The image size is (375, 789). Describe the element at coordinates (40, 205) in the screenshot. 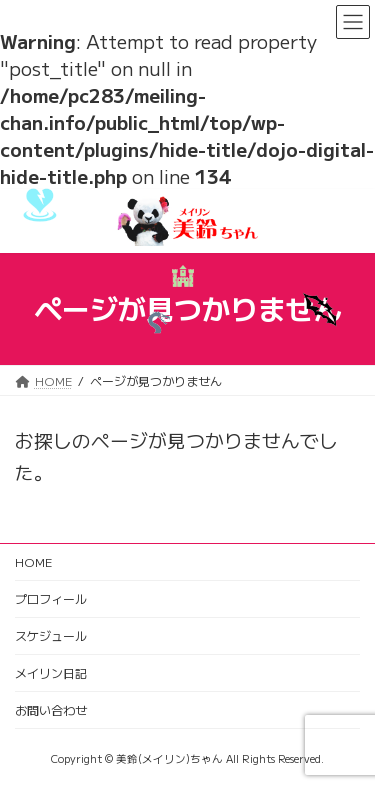

I see `indicates a heartbreak or relationship-ending zone in a game` at that location.